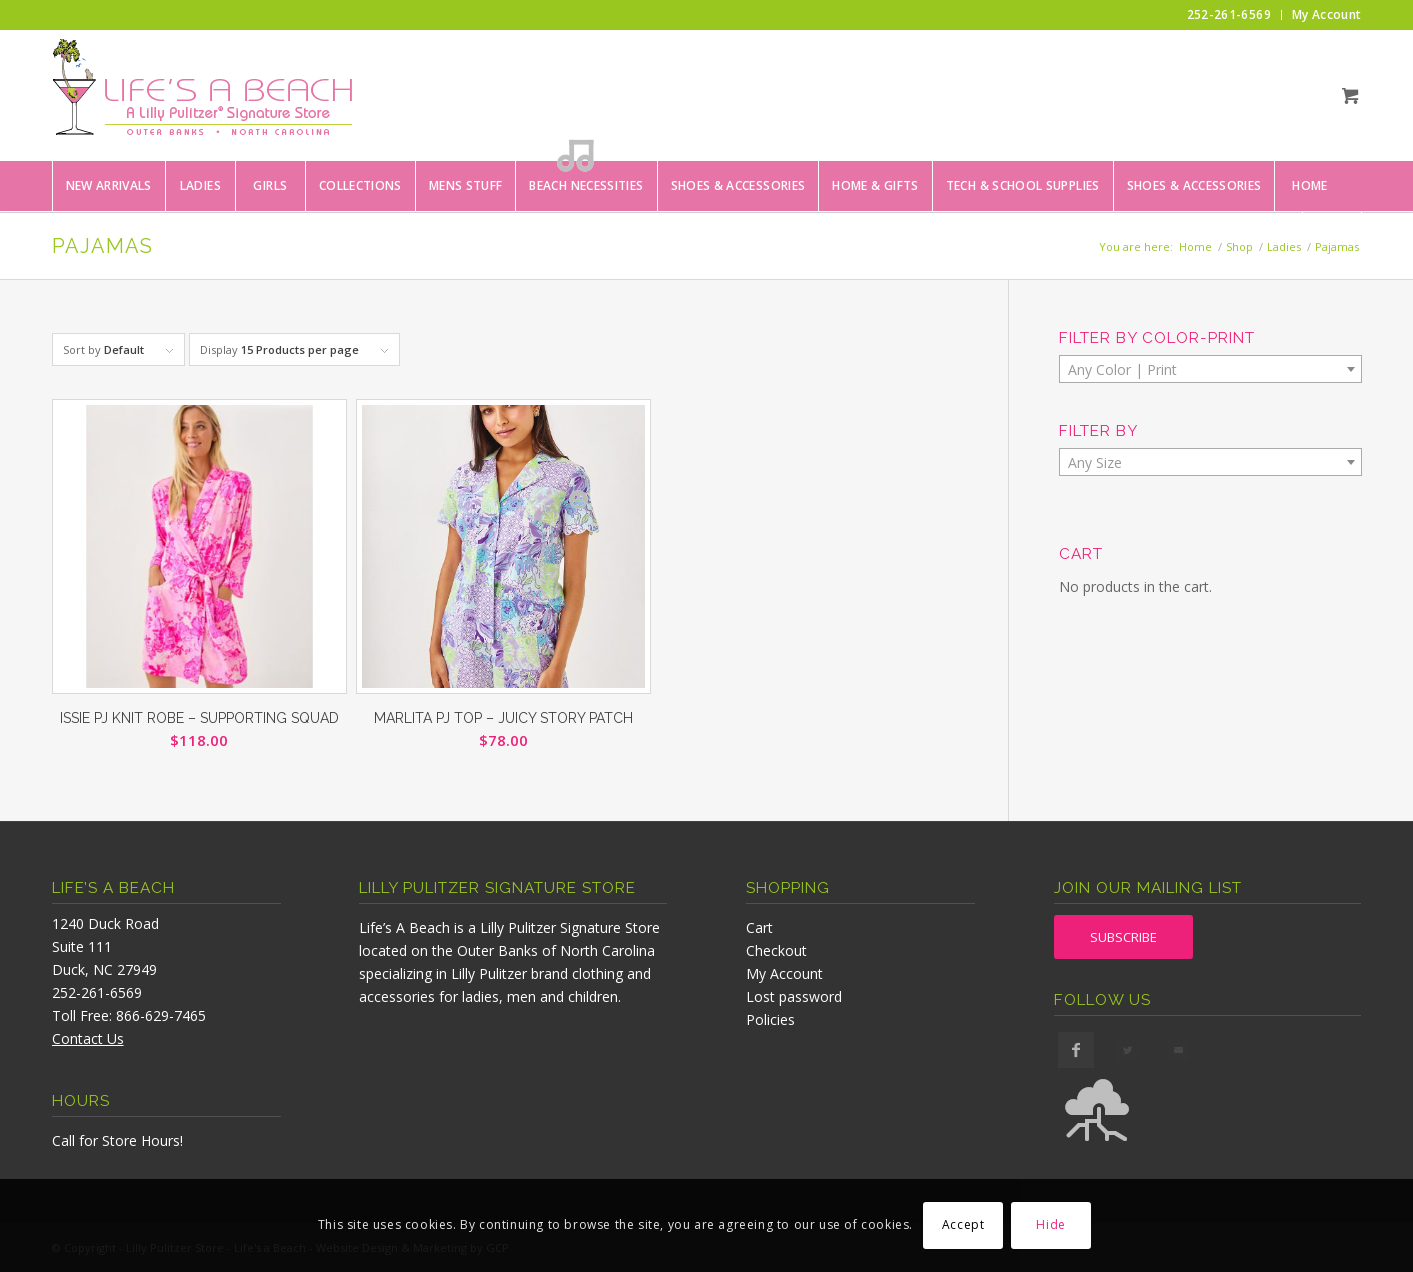 The image size is (1413, 1272). I want to click on indicates stormy weather conditions, so click(1097, 1111).